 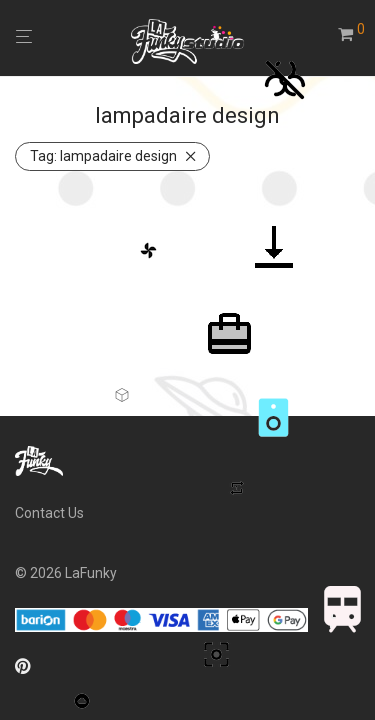 I want to click on access toys or games category, so click(x=148, y=250).